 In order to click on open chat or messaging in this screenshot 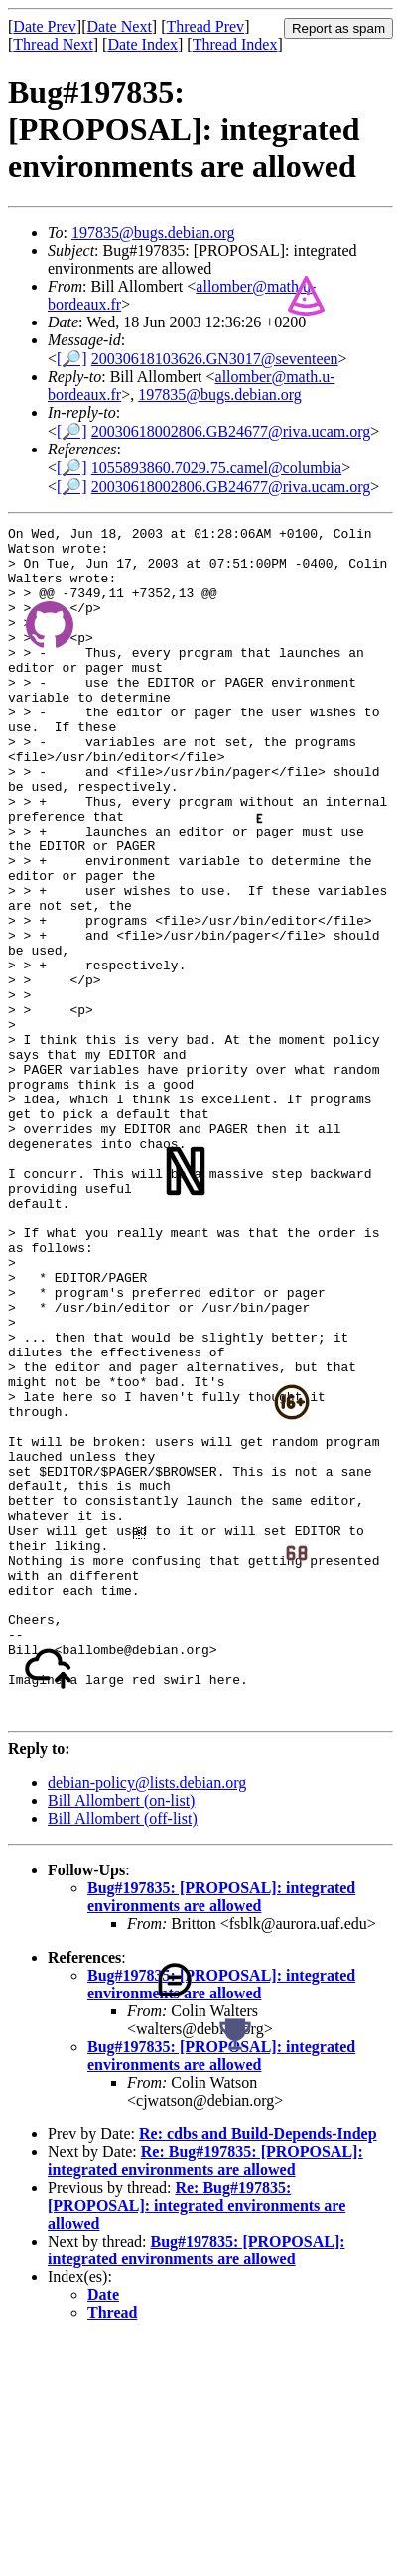, I will do `click(174, 1980)`.